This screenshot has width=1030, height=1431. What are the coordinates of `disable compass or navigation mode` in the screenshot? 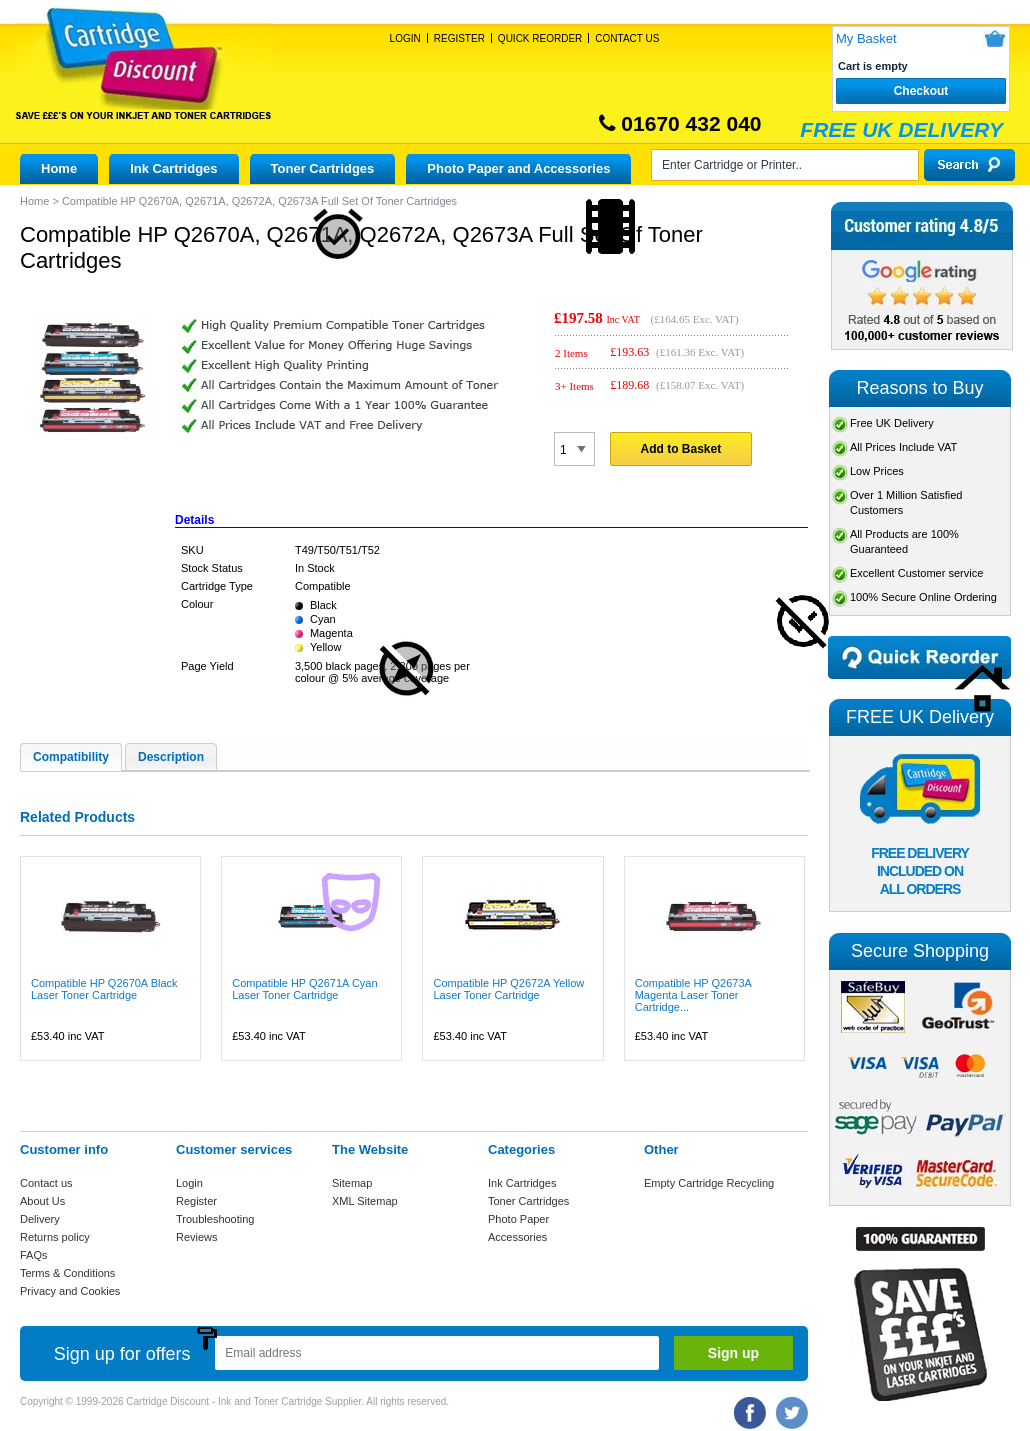 It's located at (406, 668).